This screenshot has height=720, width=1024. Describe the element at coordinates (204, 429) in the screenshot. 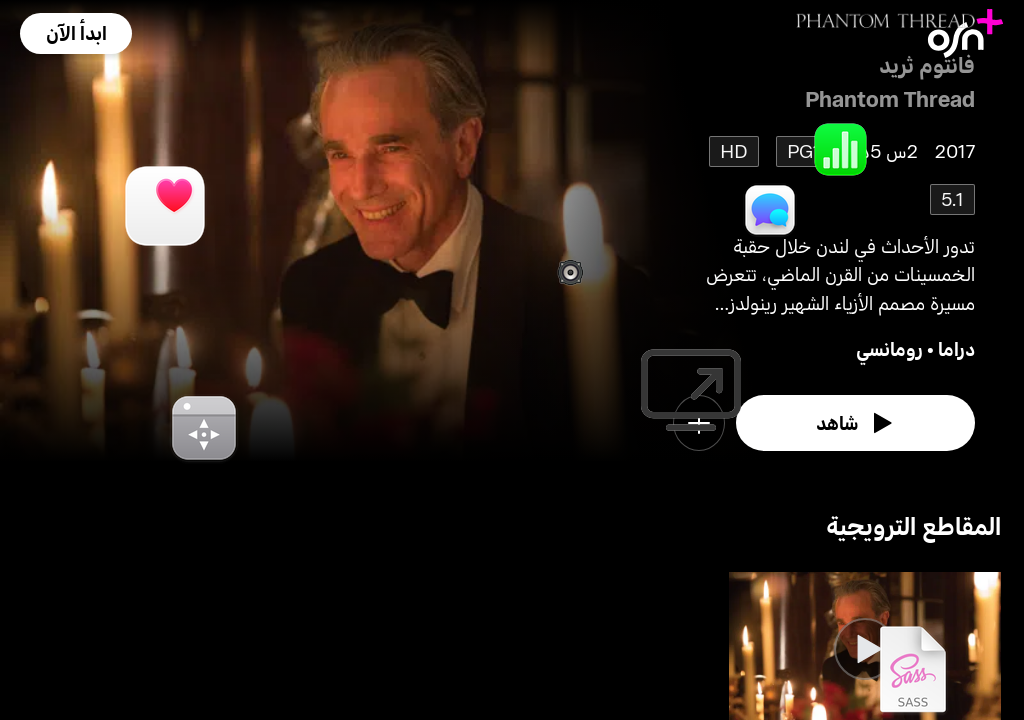

I see `window movement and positioning preferences` at that location.